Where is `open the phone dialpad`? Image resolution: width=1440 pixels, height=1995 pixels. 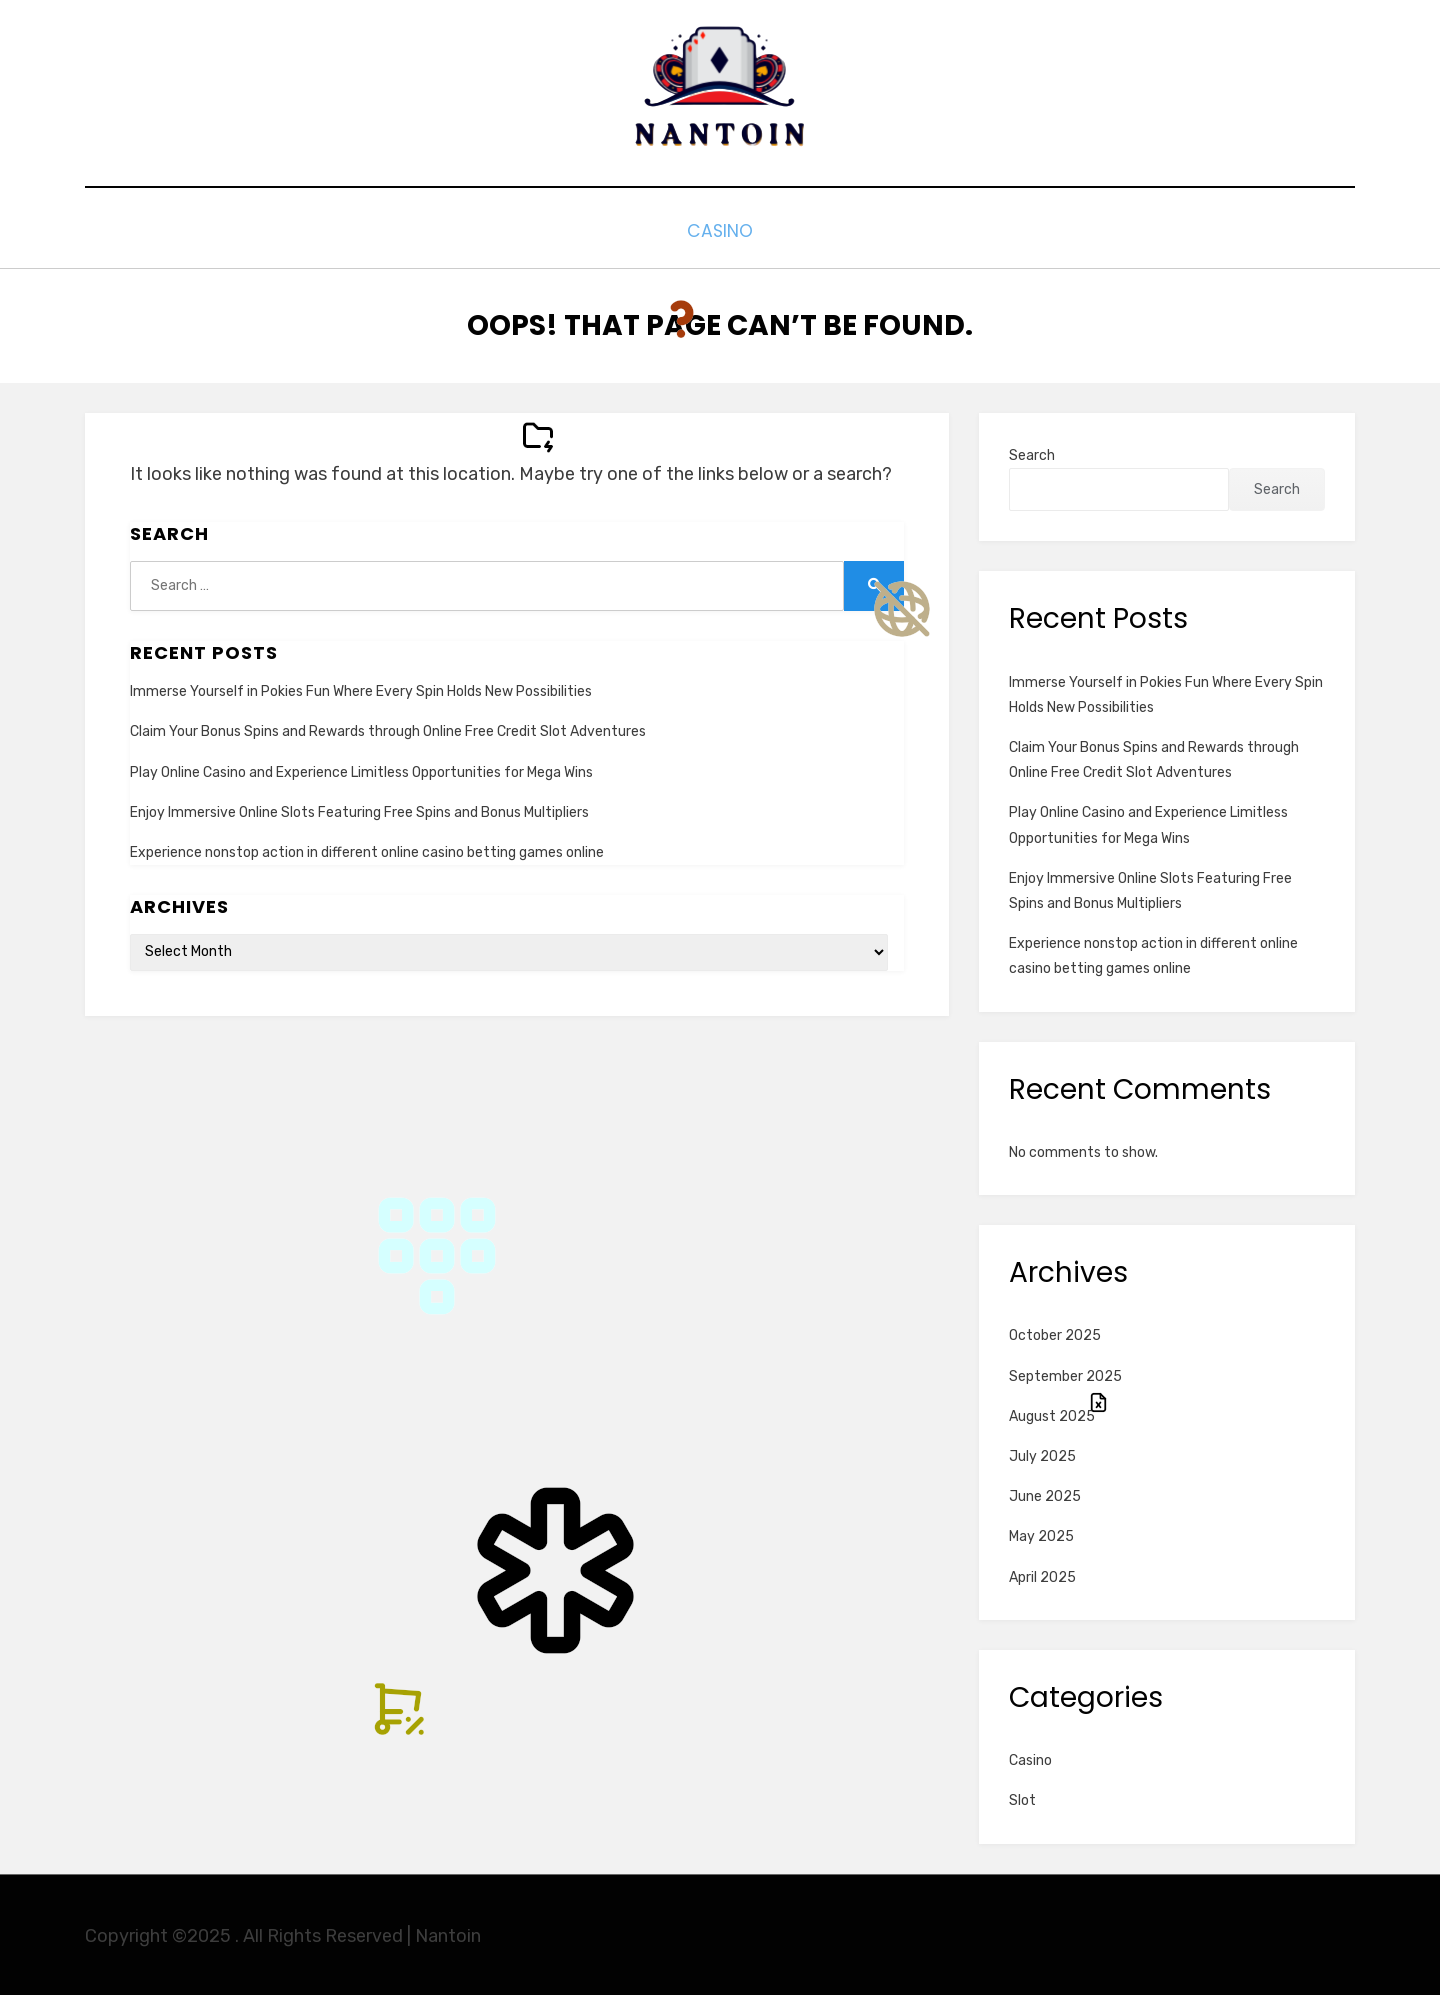
open the phone dialpad is located at coordinates (437, 1256).